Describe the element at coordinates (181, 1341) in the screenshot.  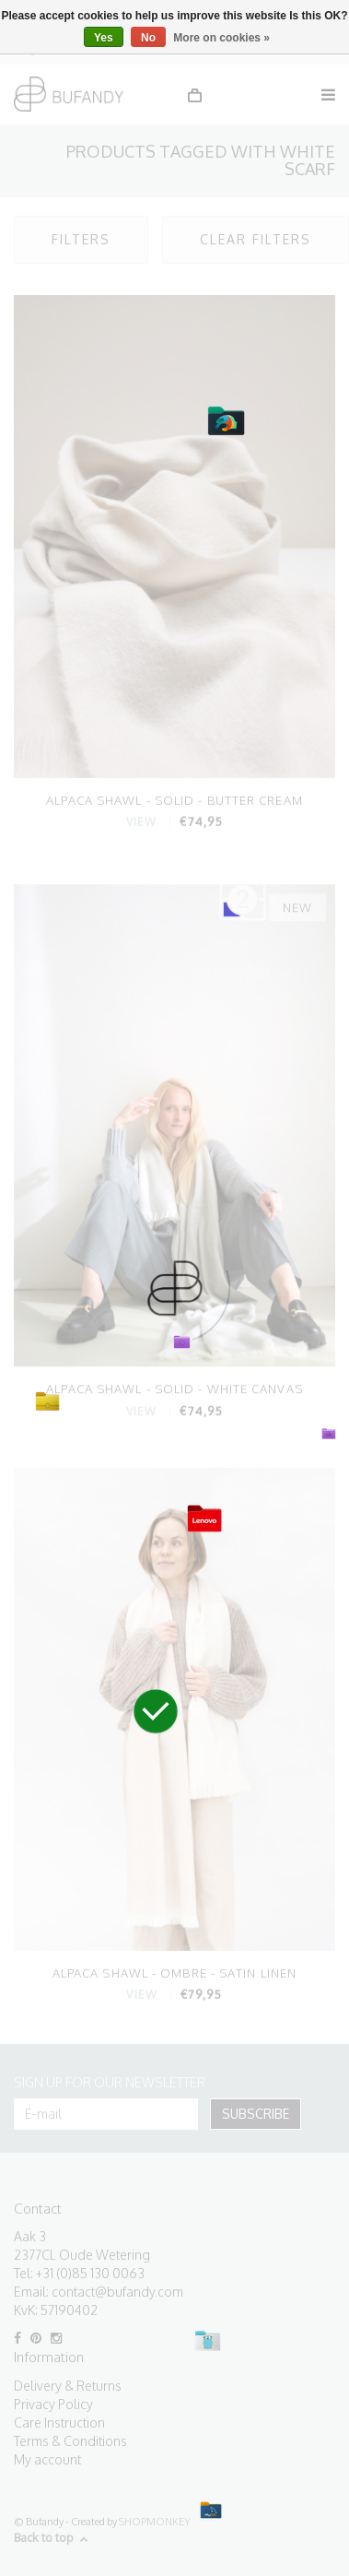
I see `access temporary files folder` at that location.